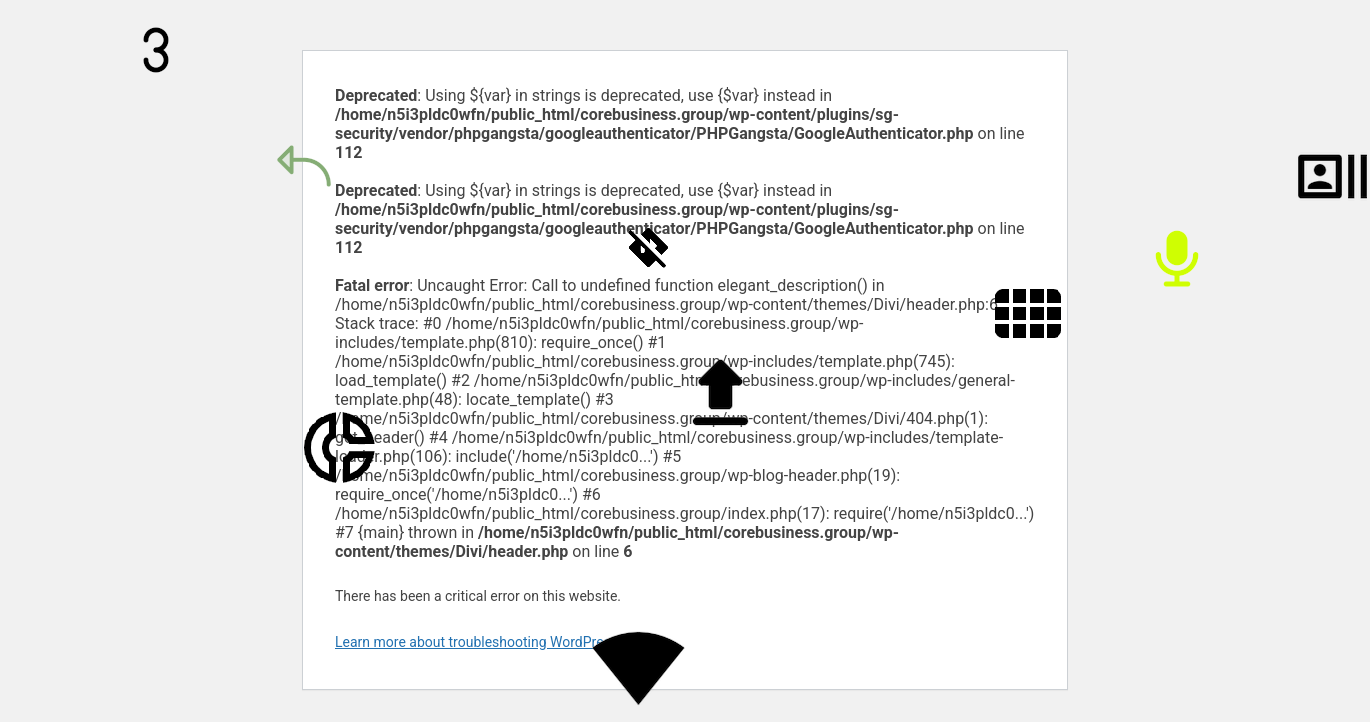 The height and width of the screenshot is (722, 1370). What do you see at coordinates (156, 50) in the screenshot?
I see `indicates step 3 in a multi-step process` at bounding box center [156, 50].